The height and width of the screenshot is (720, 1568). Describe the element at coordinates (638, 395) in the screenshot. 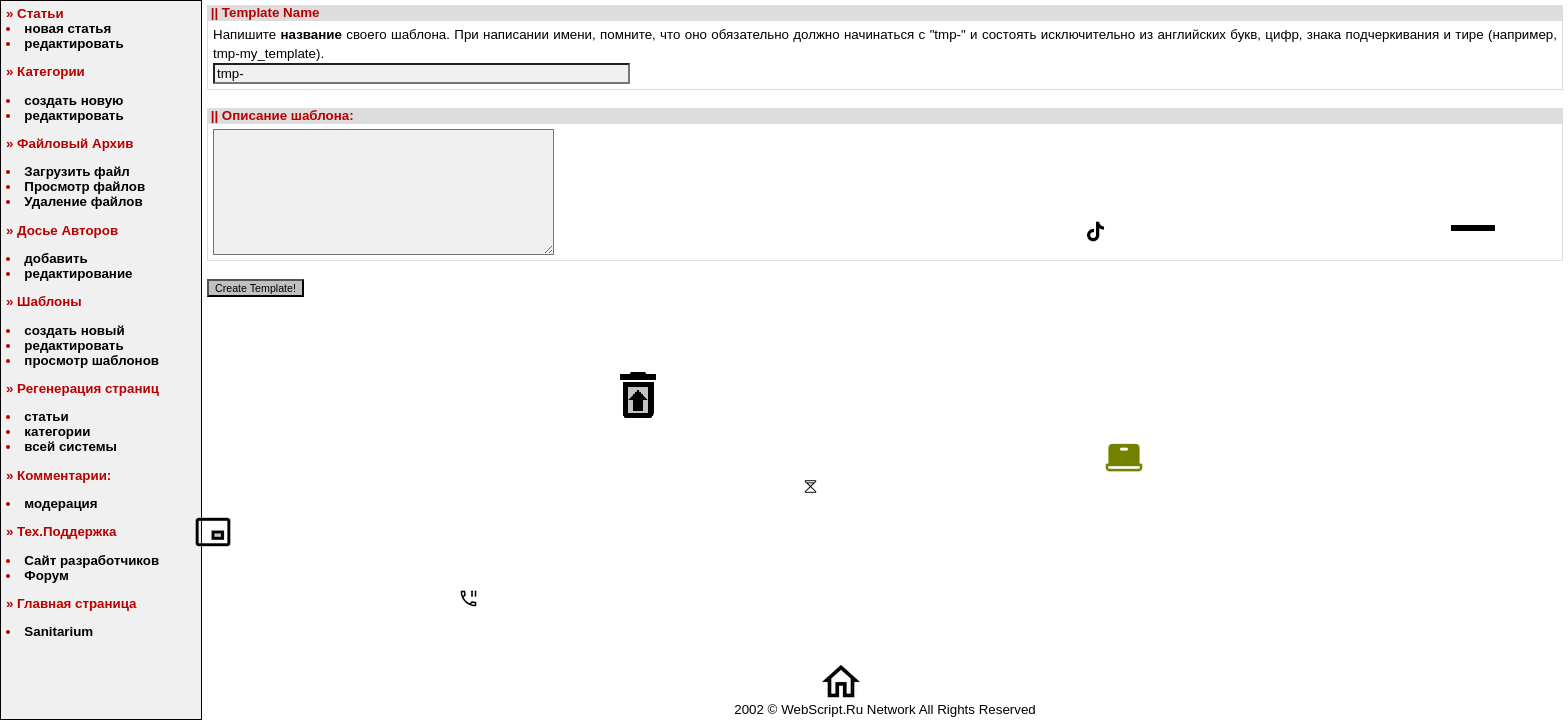

I see `restore a deleted item from trash` at that location.